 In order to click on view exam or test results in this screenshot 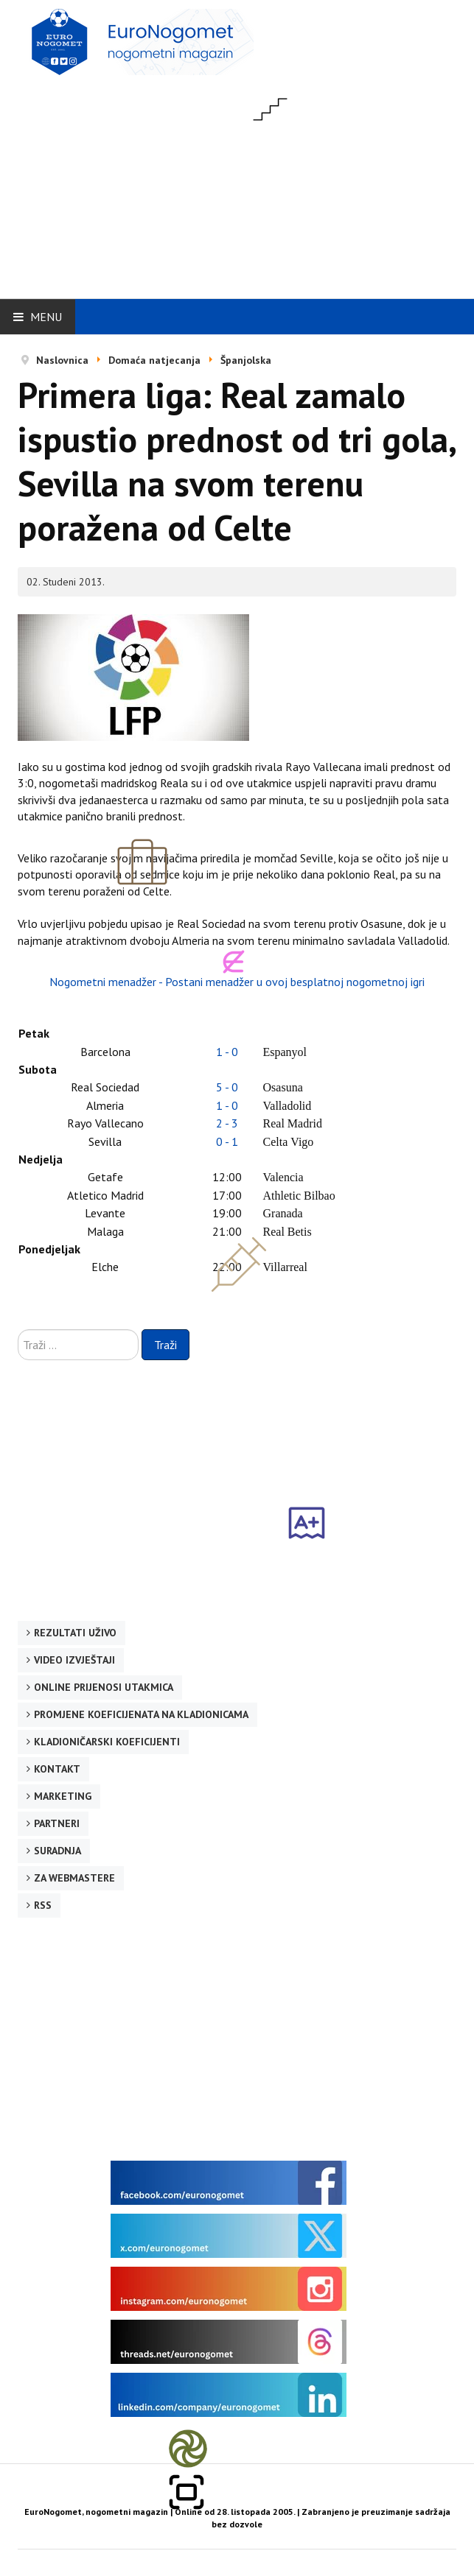, I will do `click(307, 1522)`.